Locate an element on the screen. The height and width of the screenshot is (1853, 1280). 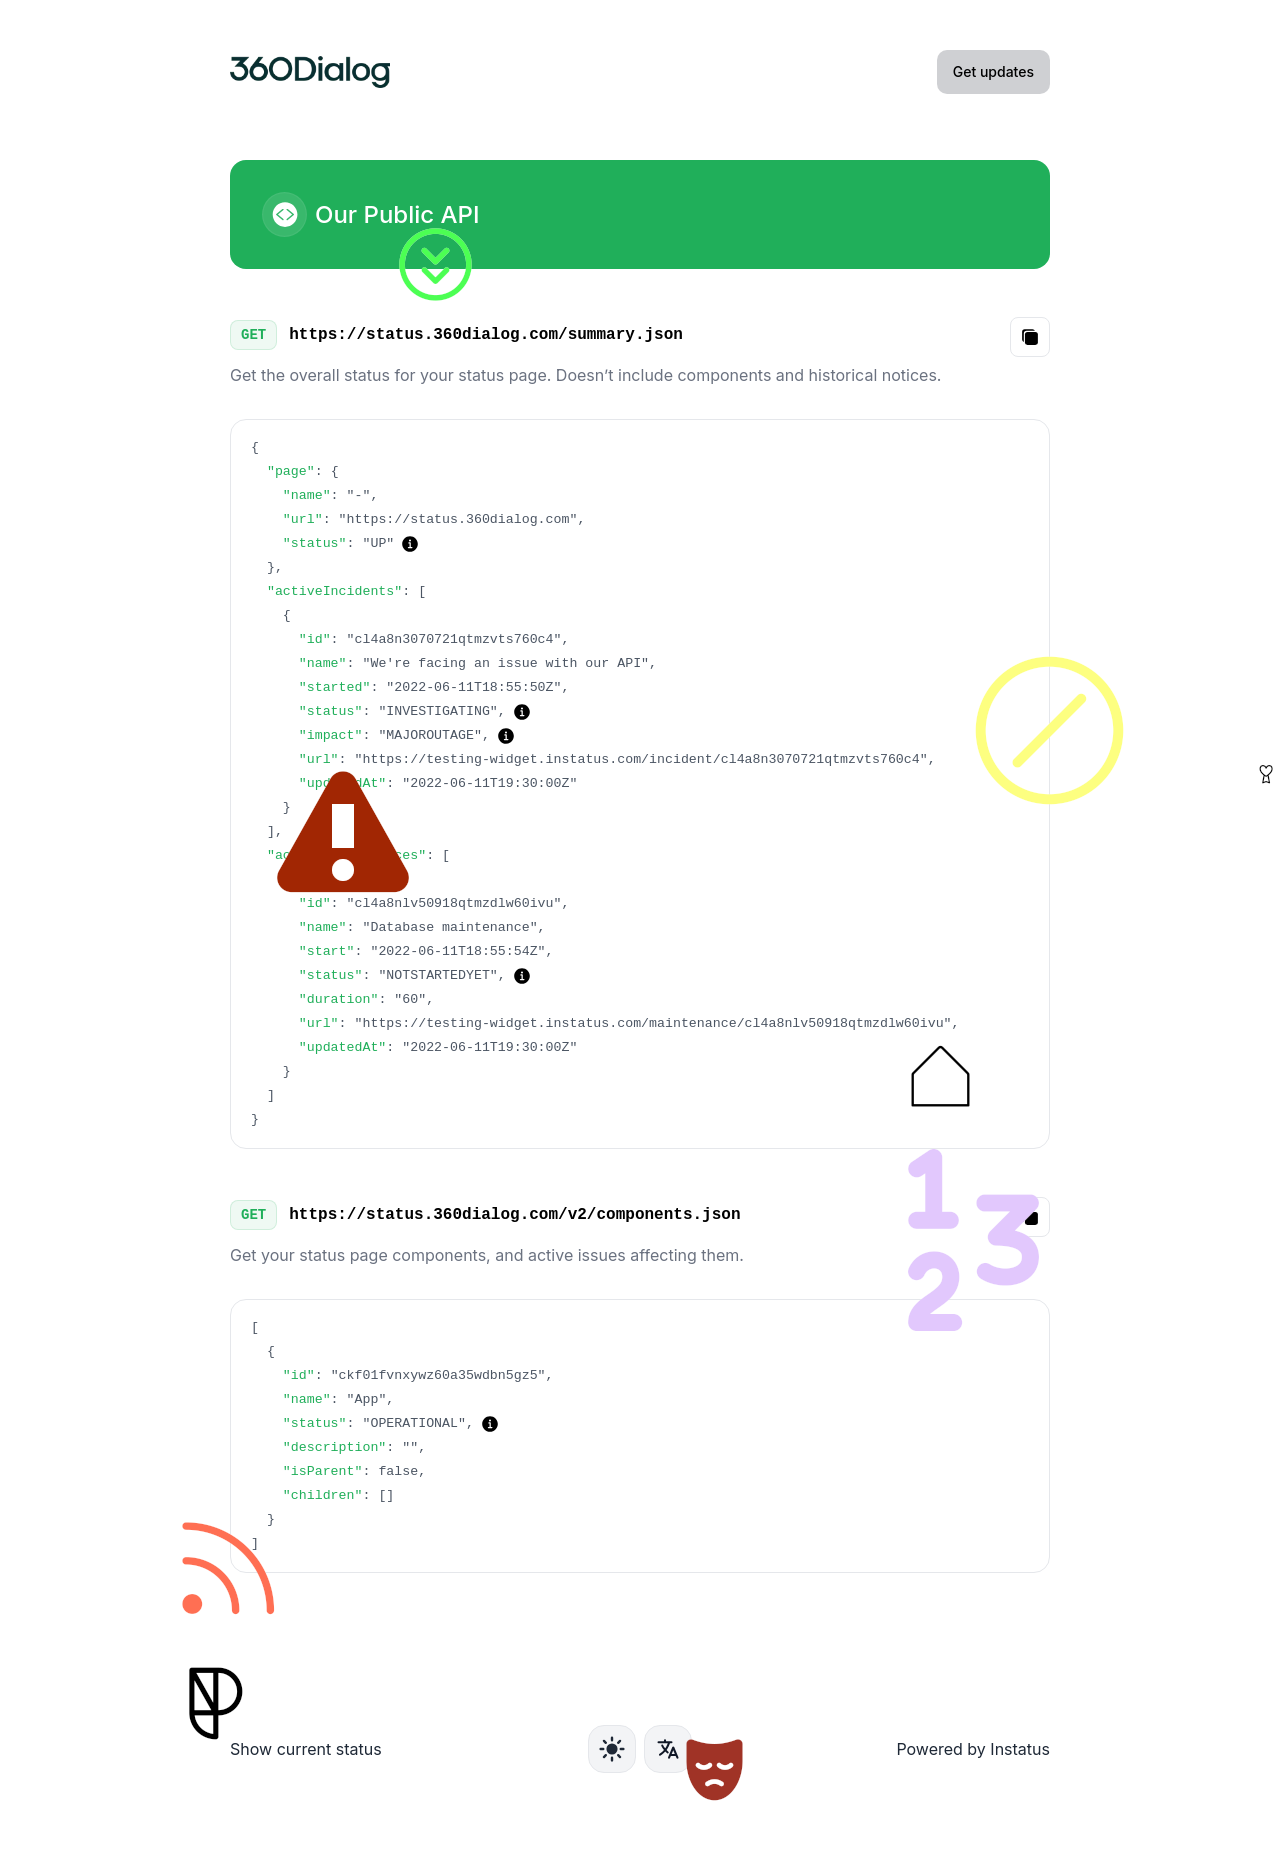
skip this item or step is located at coordinates (1049, 730).